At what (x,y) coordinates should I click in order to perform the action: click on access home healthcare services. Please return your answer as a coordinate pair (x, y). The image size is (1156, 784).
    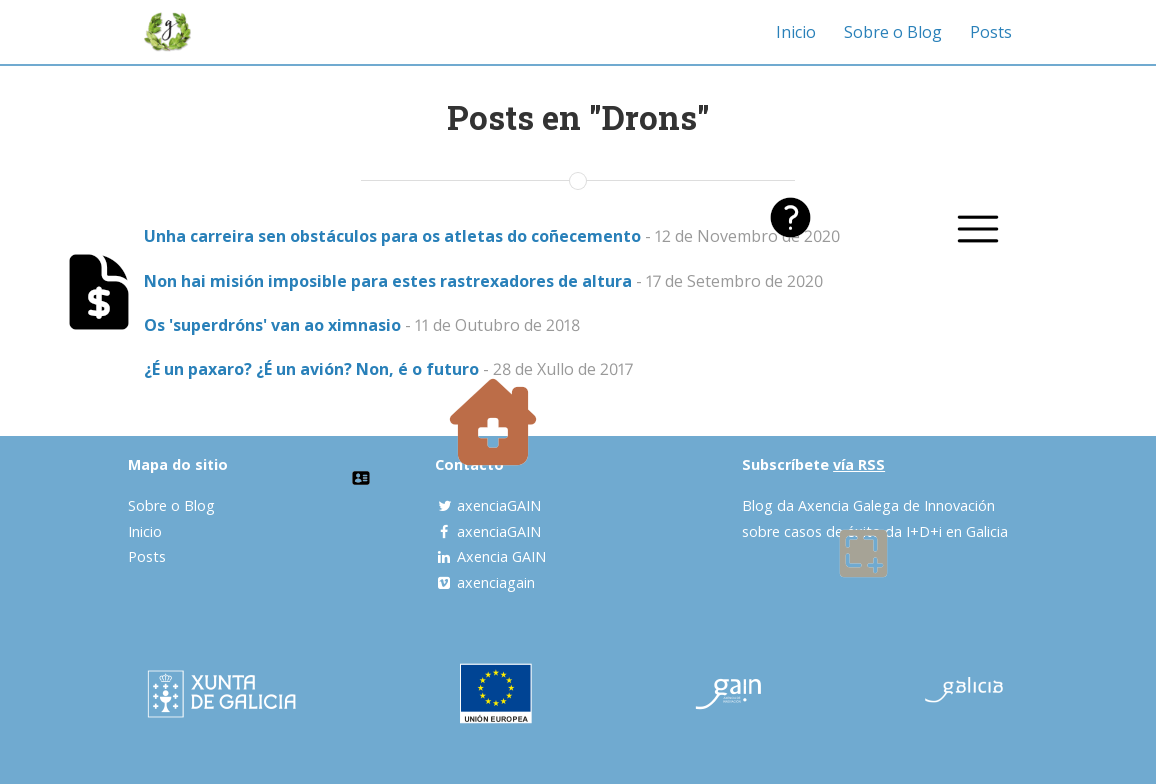
    Looking at the image, I should click on (493, 422).